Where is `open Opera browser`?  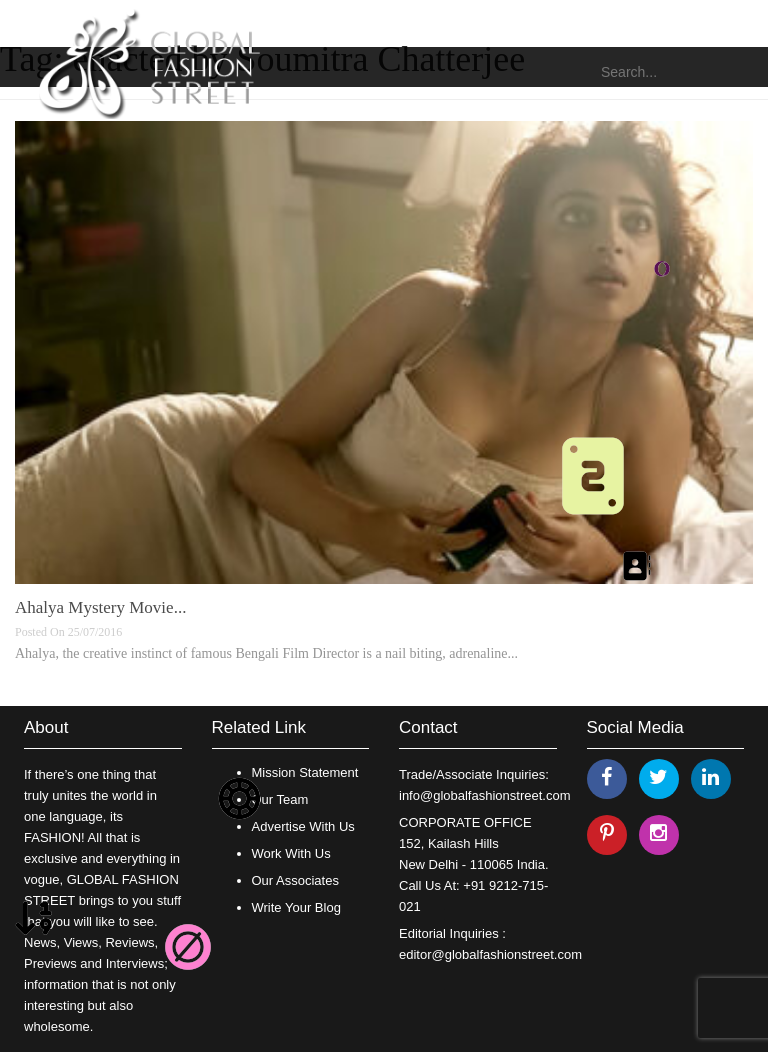
open Opera browser is located at coordinates (662, 269).